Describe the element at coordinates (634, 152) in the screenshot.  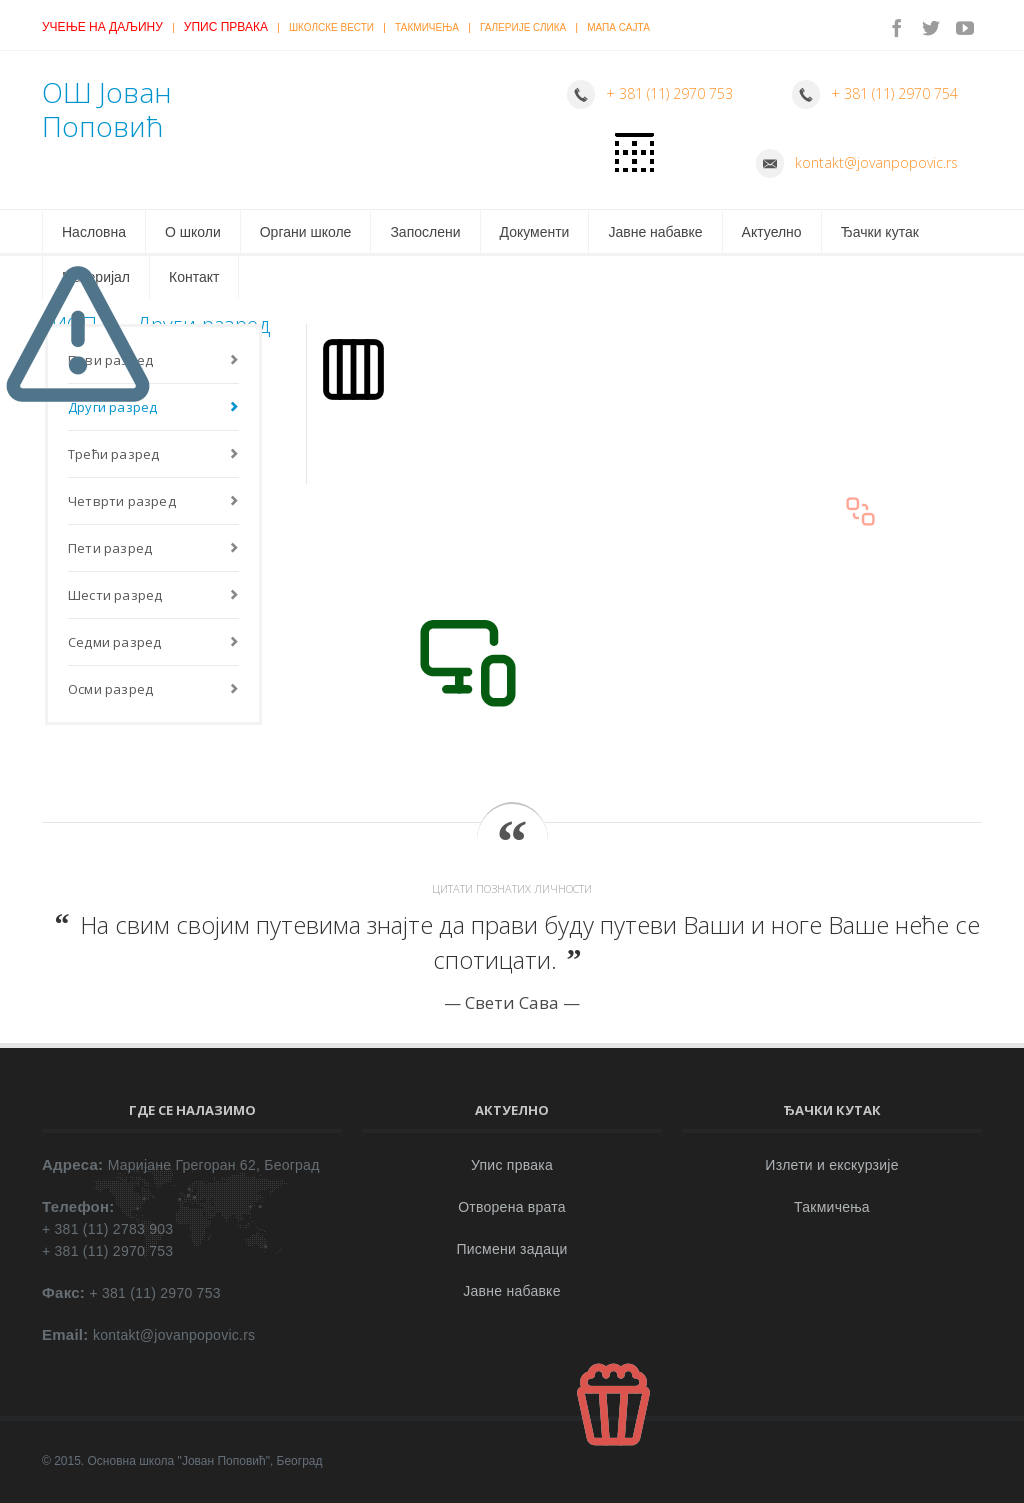
I see `apply border to top edge of cell or table` at that location.